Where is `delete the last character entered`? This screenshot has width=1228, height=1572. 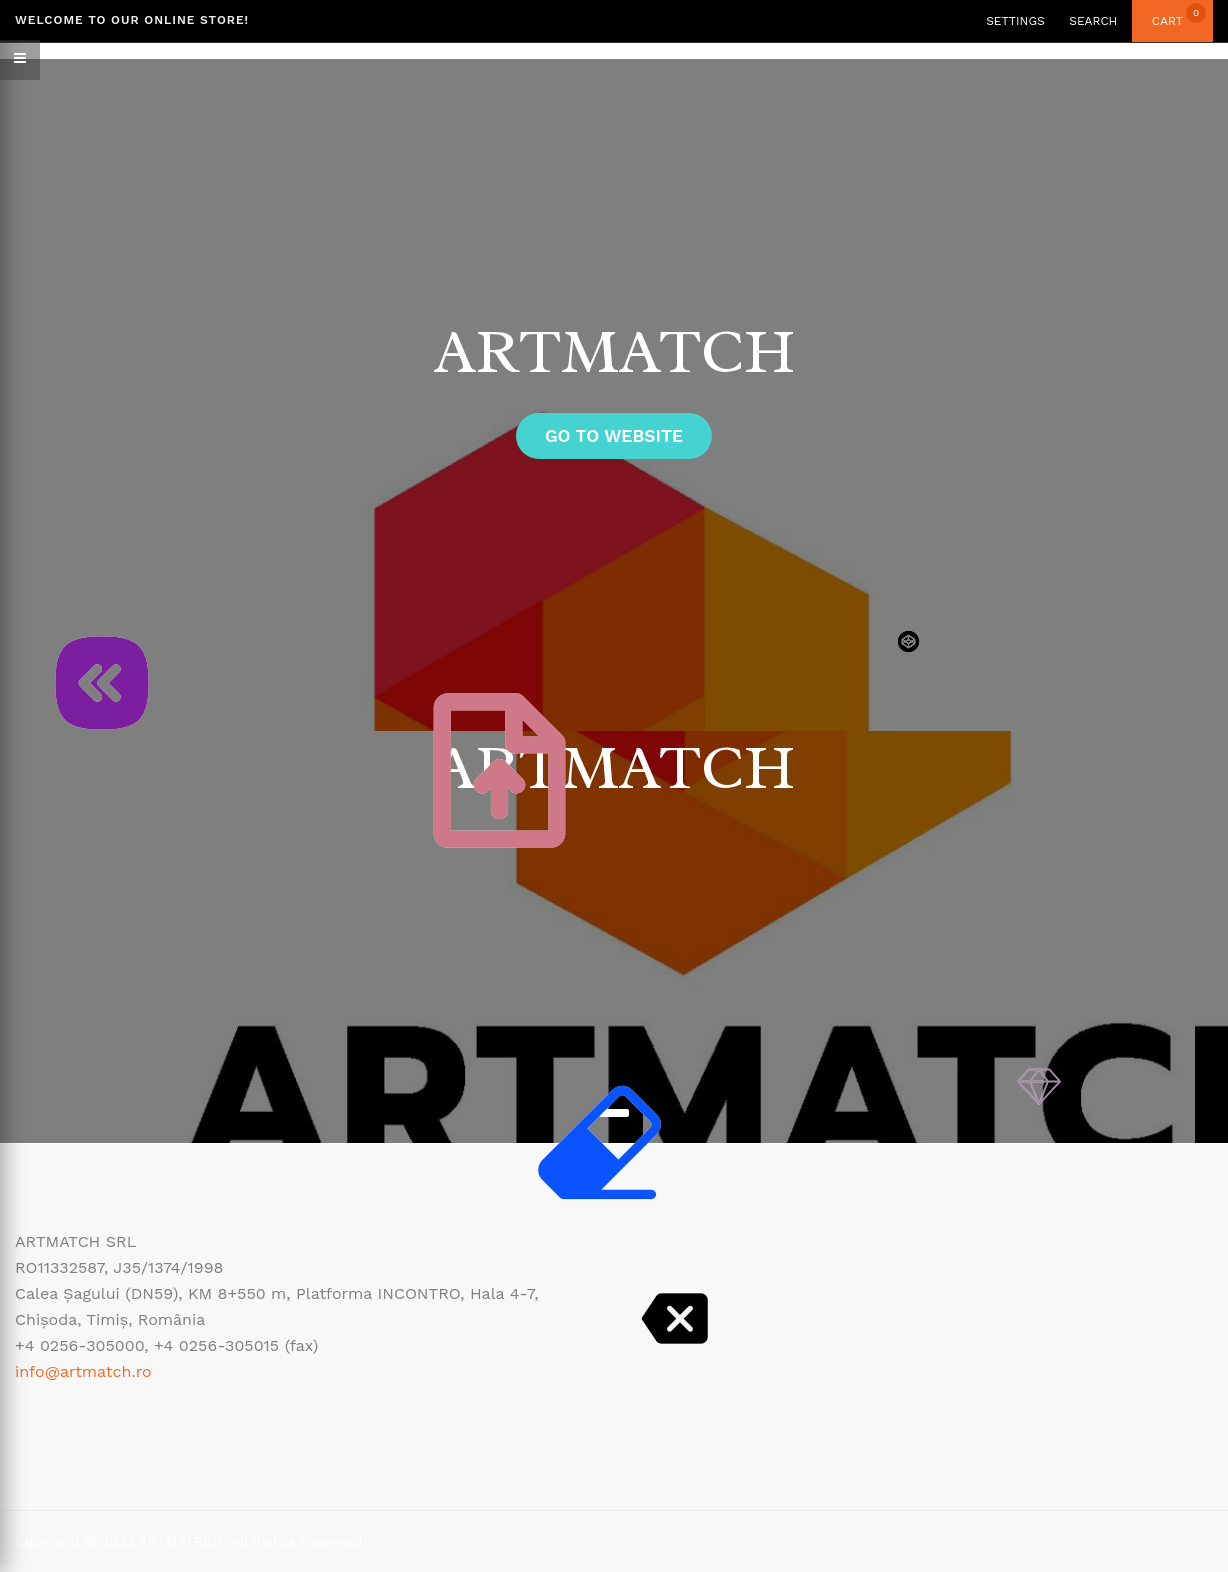 delete the last character entered is located at coordinates (677, 1318).